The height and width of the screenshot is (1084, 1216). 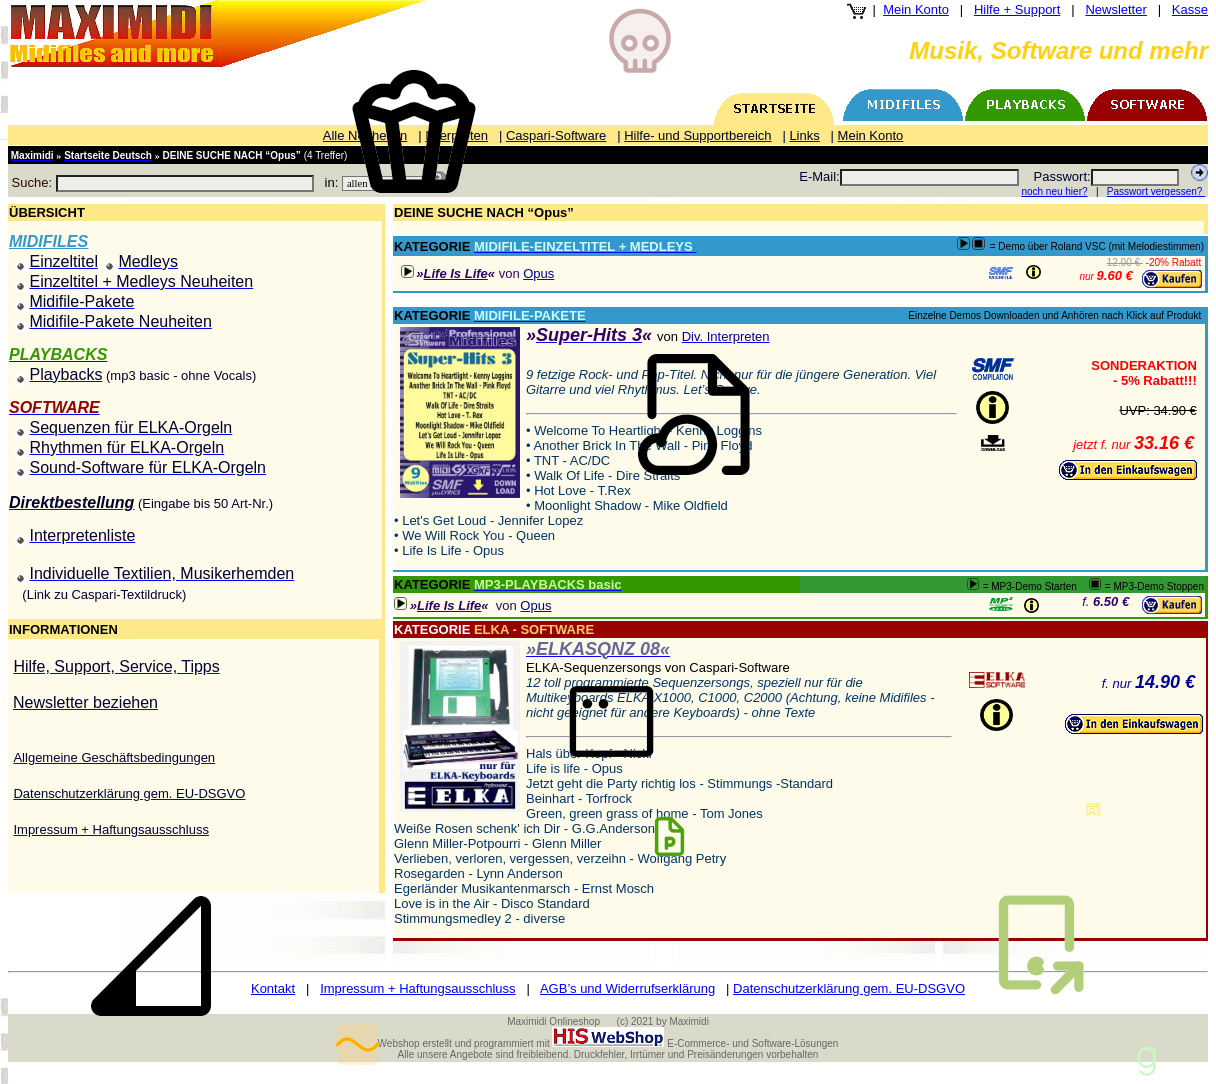 I want to click on access teaching or presentation tools, so click(x=1093, y=809).